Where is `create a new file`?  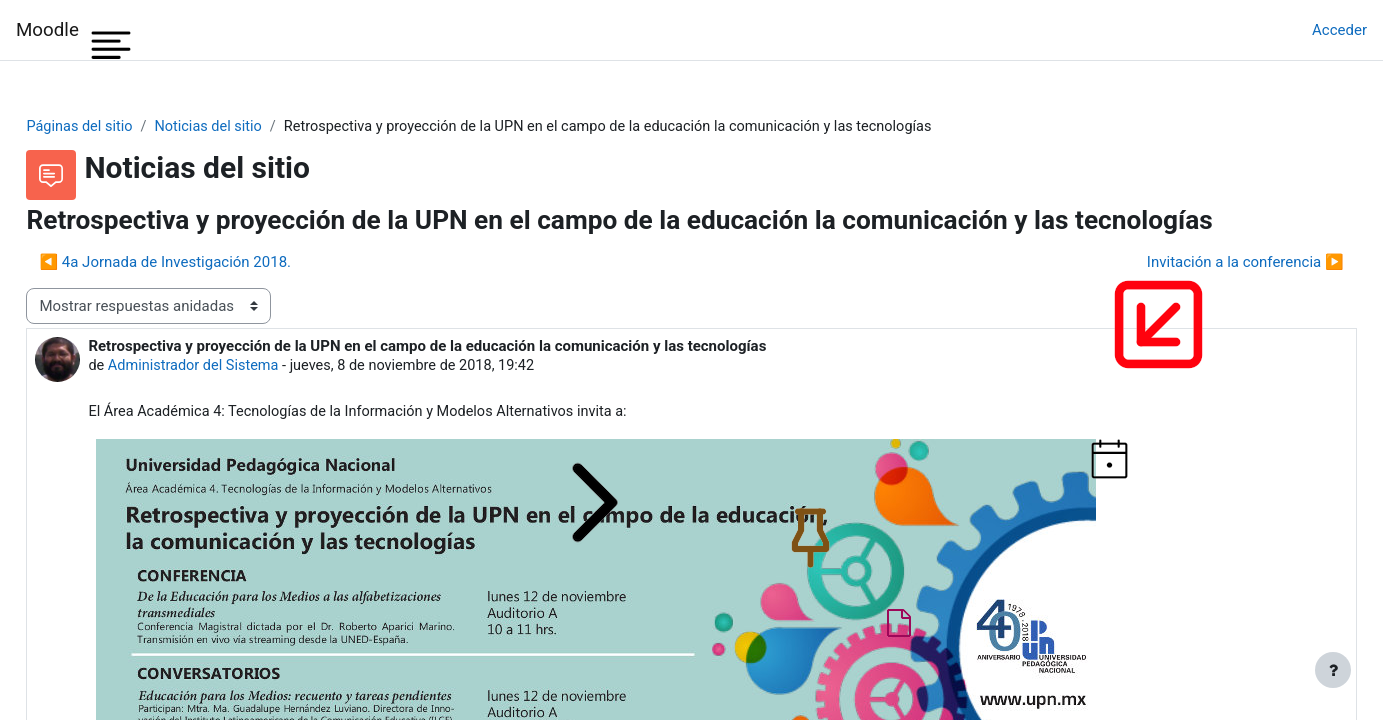 create a new file is located at coordinates (899, 623).